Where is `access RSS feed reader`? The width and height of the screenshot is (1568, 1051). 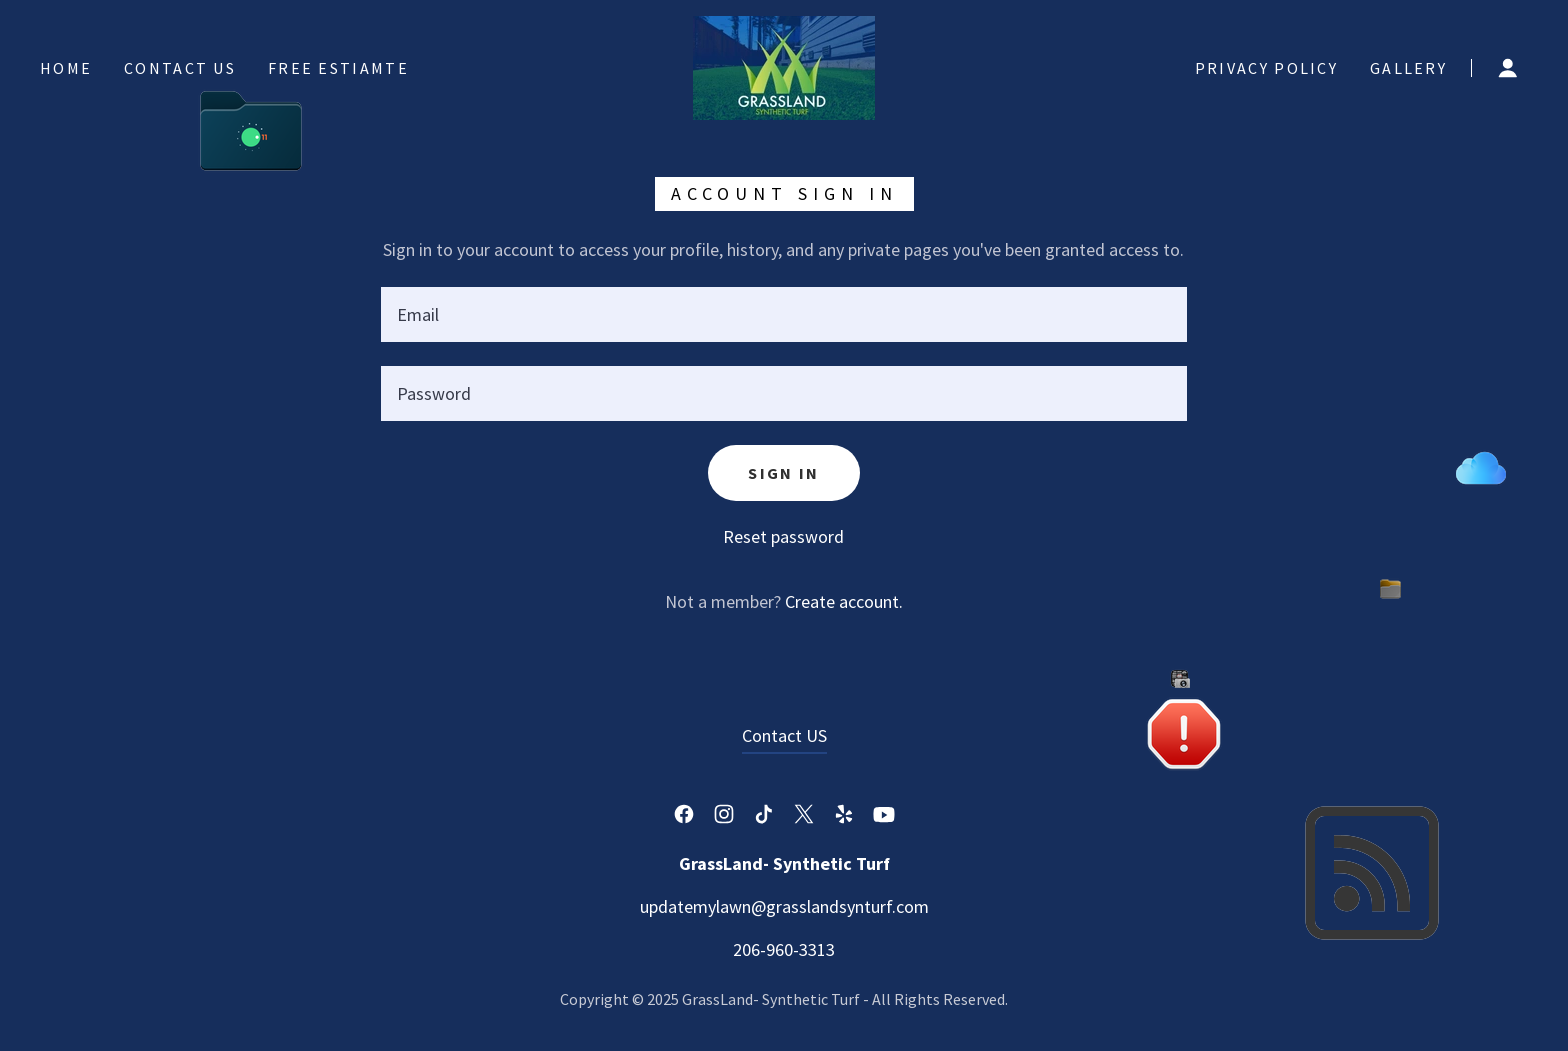
access RSS feed reader is located at coordinates (1372, 873).